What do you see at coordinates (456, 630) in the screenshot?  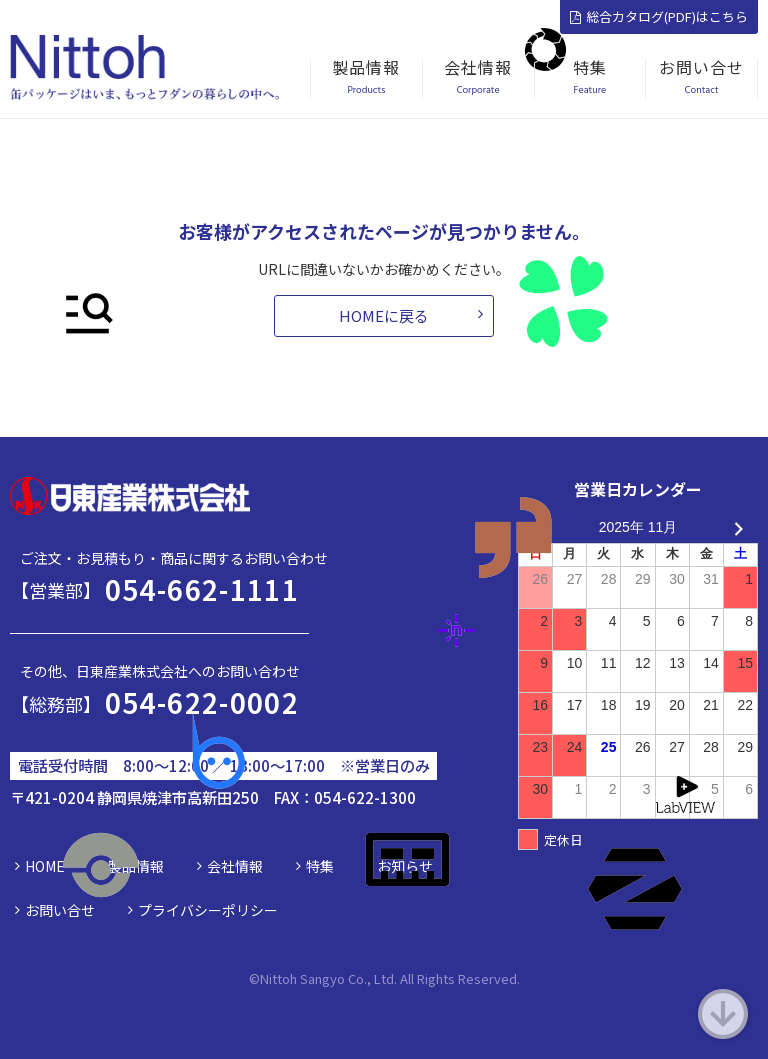 I see `Netlify logo` at bounding box center [456, 630].